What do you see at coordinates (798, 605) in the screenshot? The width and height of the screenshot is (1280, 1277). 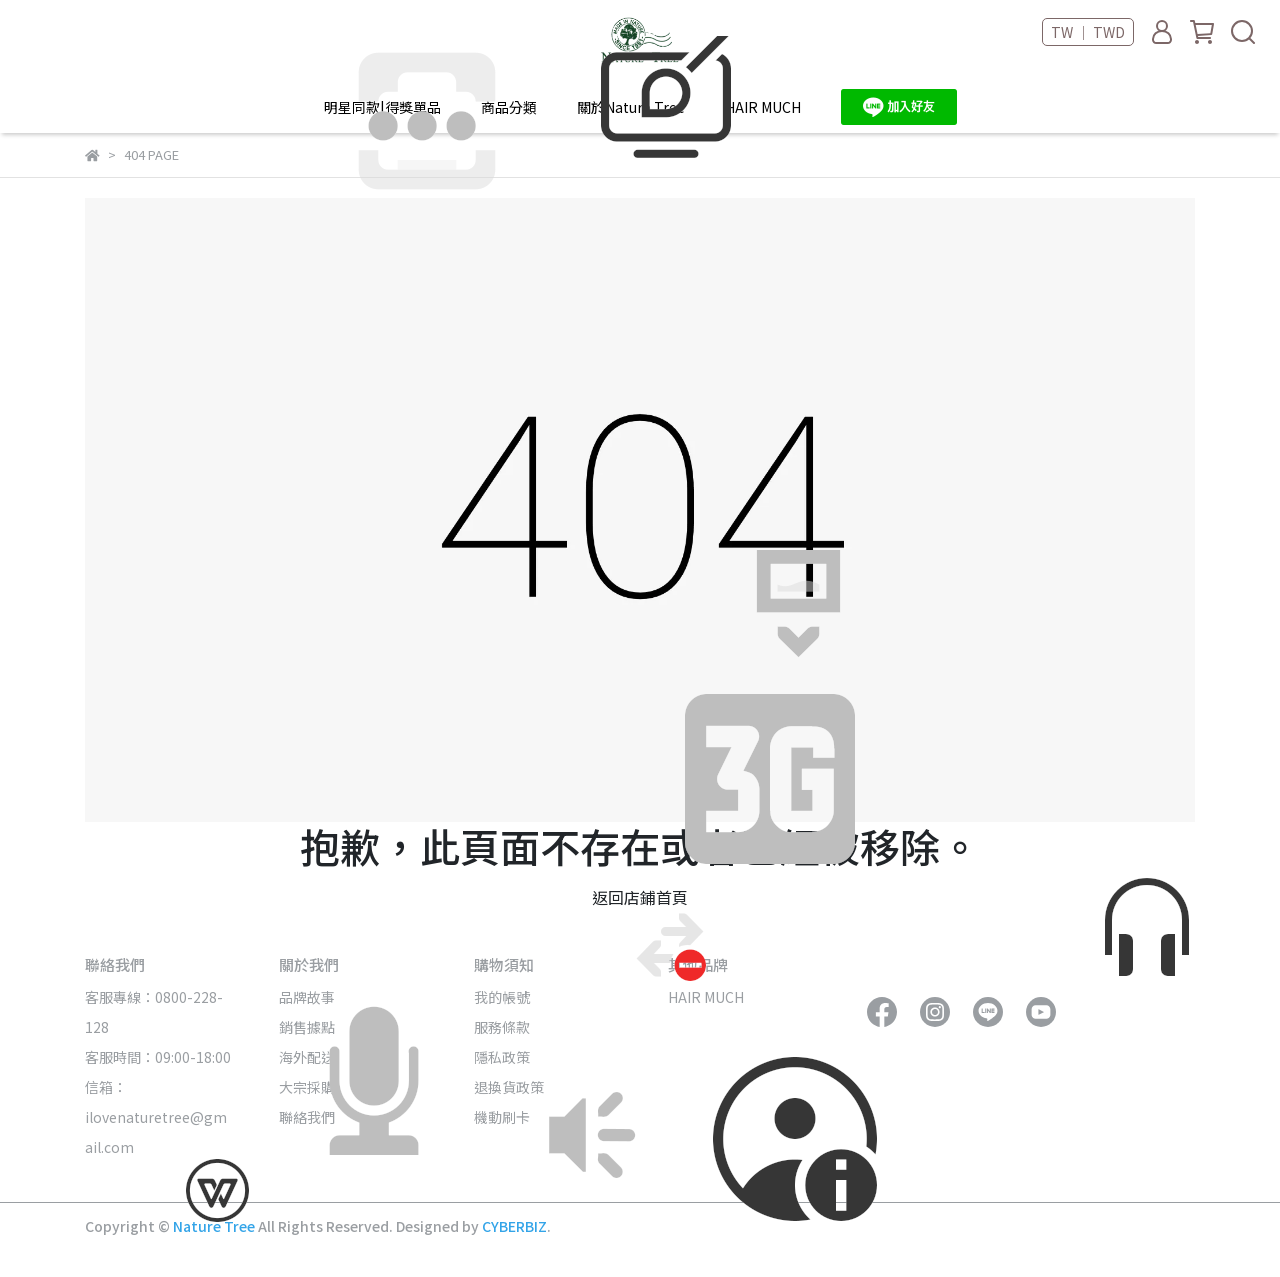 I see `insert an image into the document` at bounding box center [798, 605].